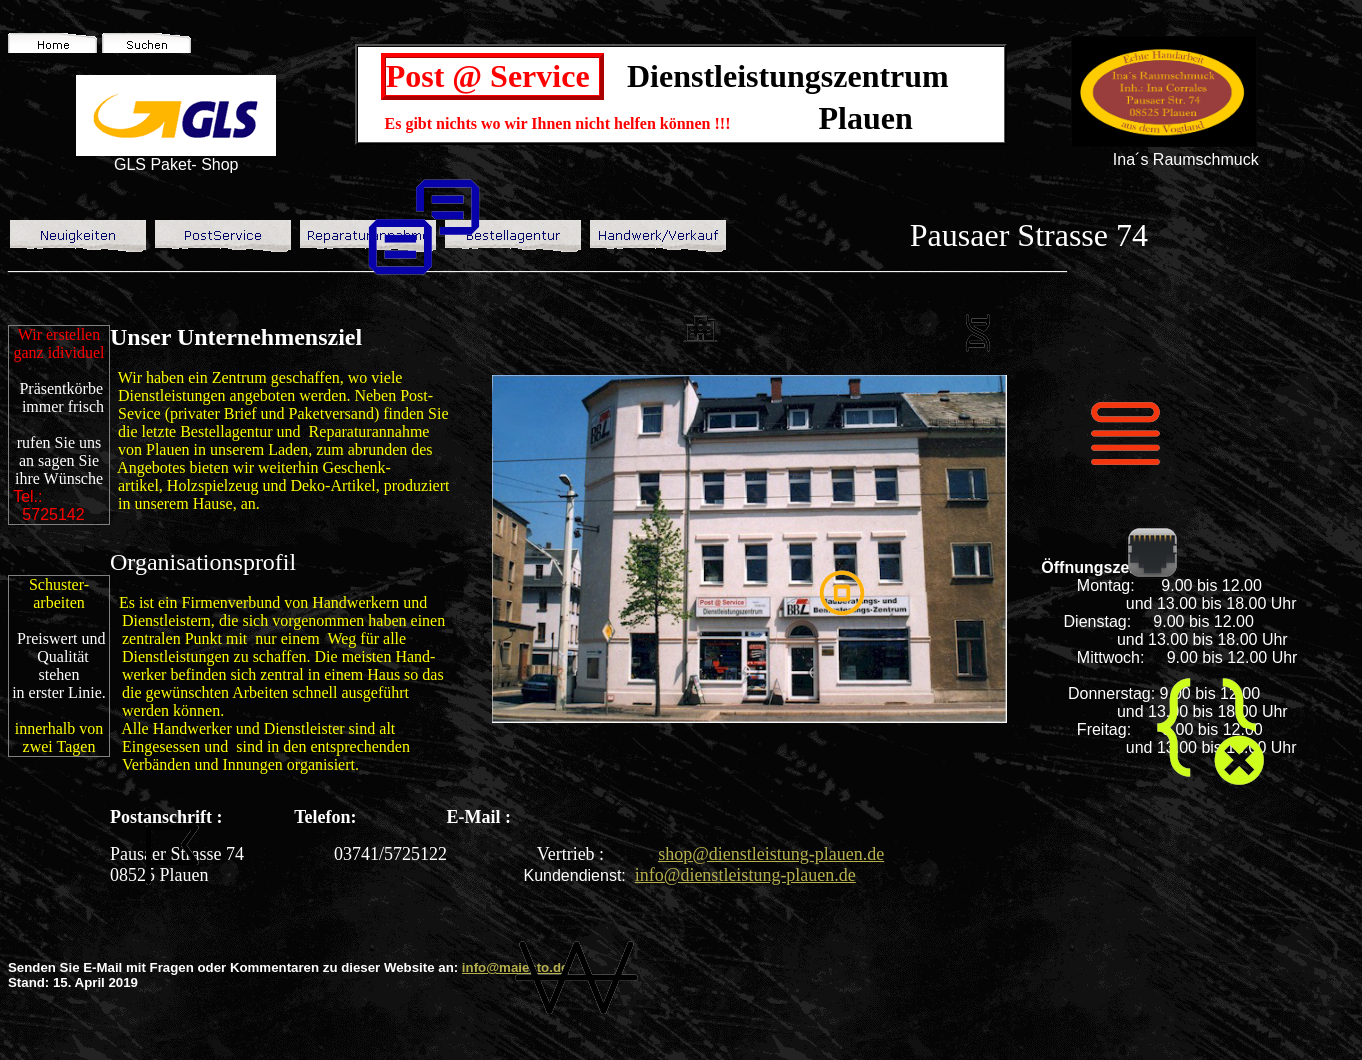 This screenshot has height=1060, width=1362. Describe the element at coordinates (700, 328) in the screenshot. I see `view apartment or building listings` at that location.